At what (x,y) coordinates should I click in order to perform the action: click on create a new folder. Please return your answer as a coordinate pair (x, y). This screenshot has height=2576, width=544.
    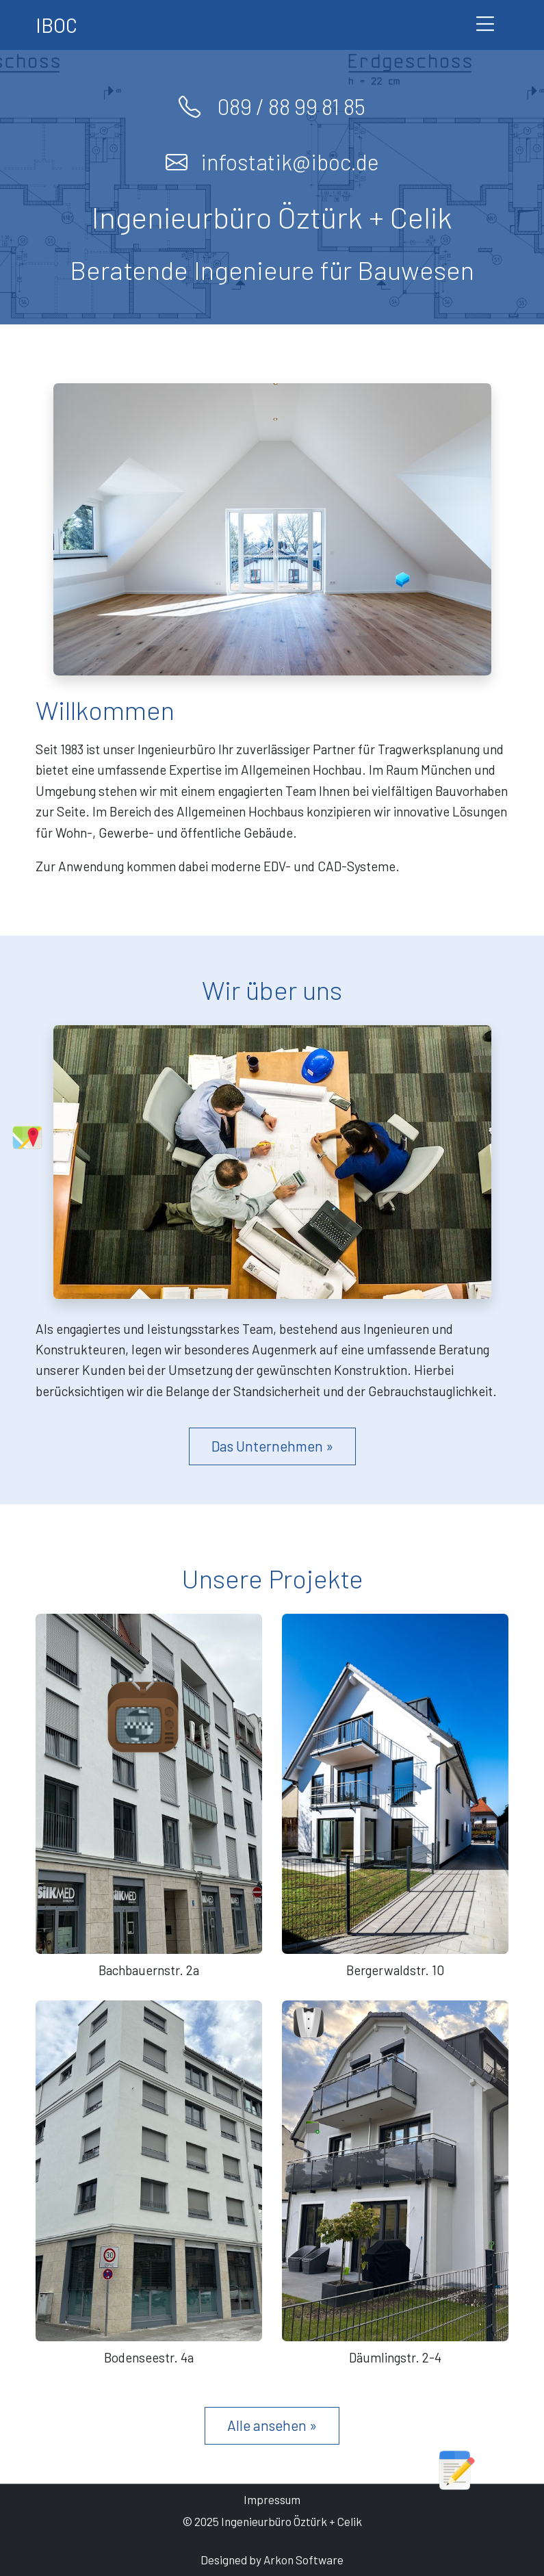
    Looking at the image, I should click on (312, 2126).